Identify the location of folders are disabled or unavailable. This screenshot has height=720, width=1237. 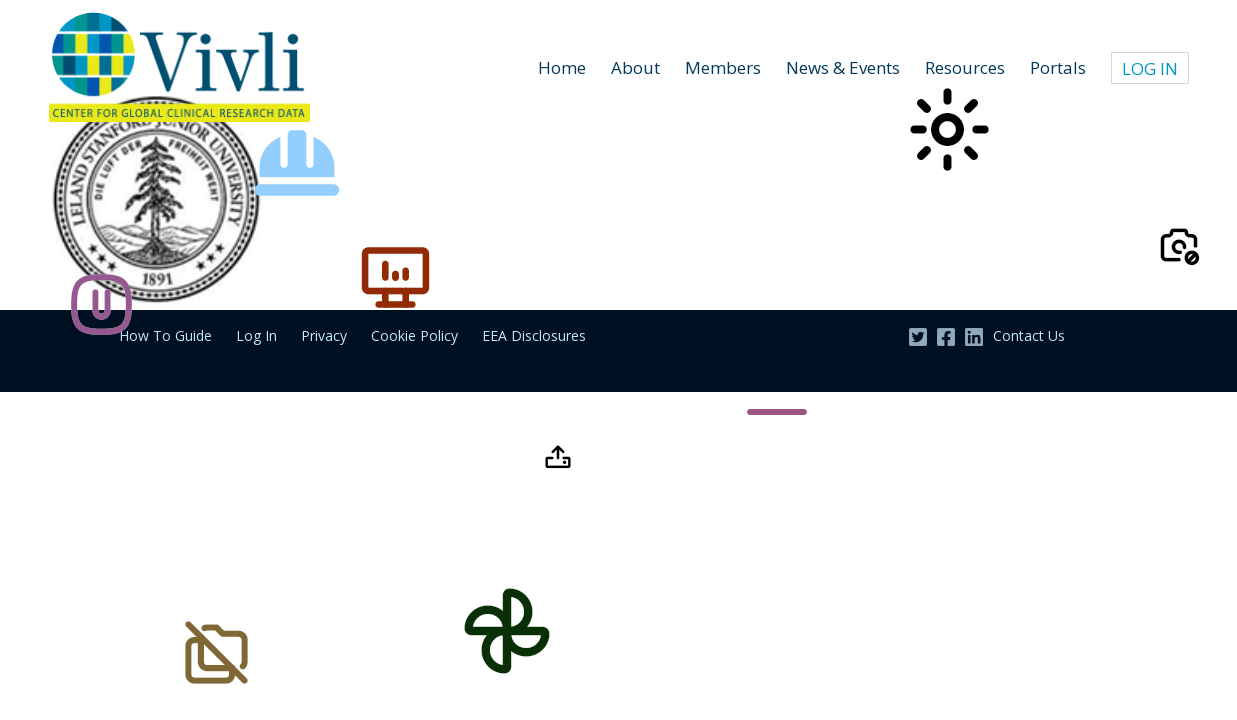
(216, 652).